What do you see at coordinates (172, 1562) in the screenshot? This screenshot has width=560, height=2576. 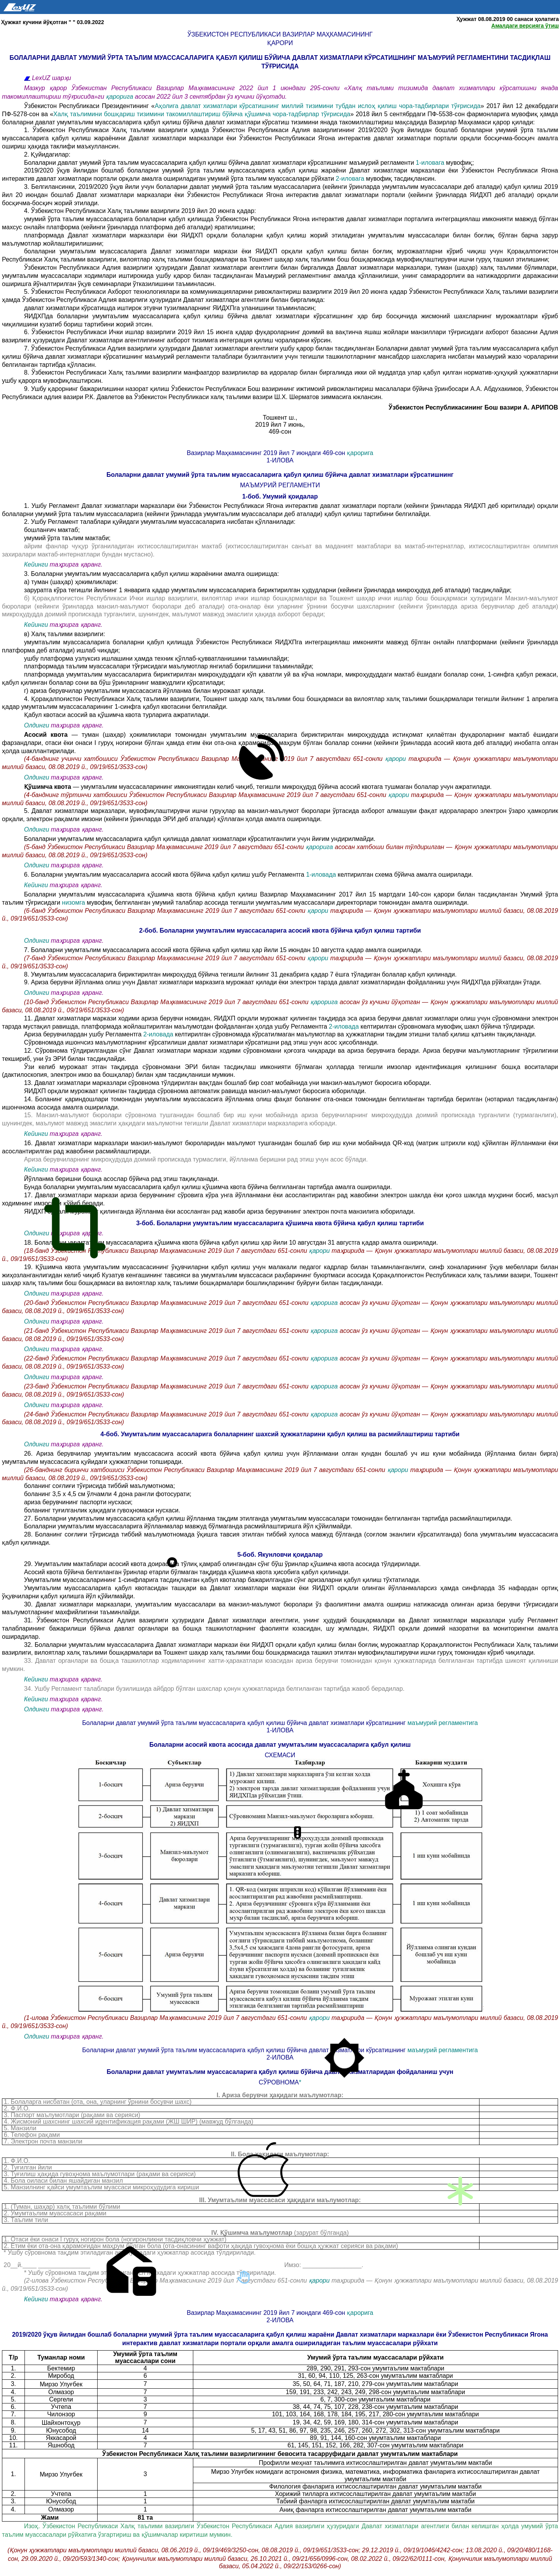 I see `stop playback or recording` at bounding box center [172, 1562].